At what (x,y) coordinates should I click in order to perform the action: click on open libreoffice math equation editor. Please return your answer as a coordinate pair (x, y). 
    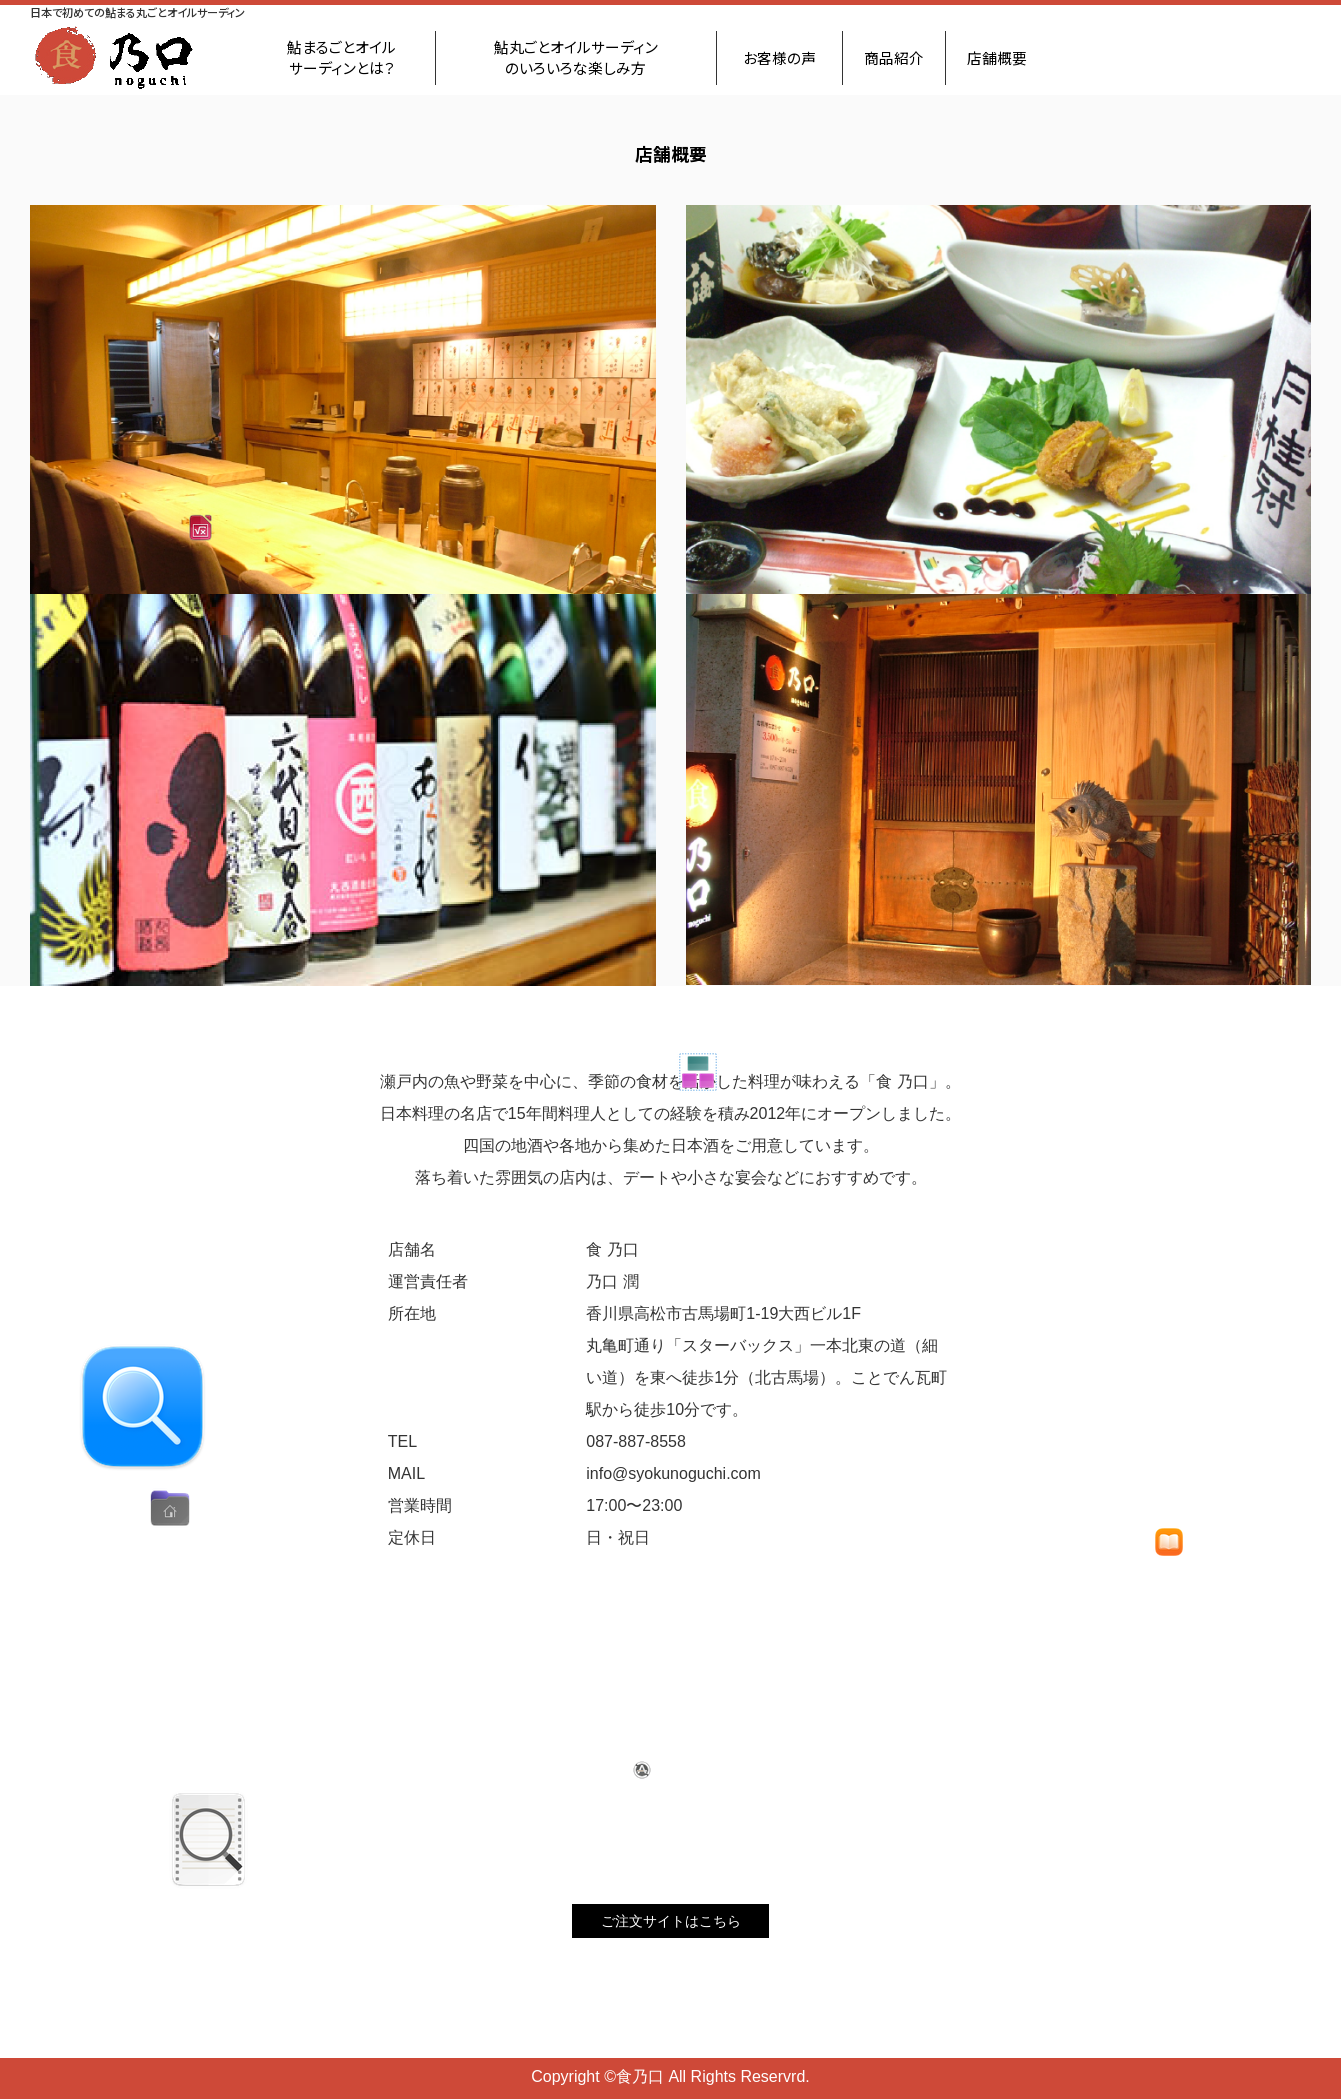
    Looking at the image, I should click on (200, 527).